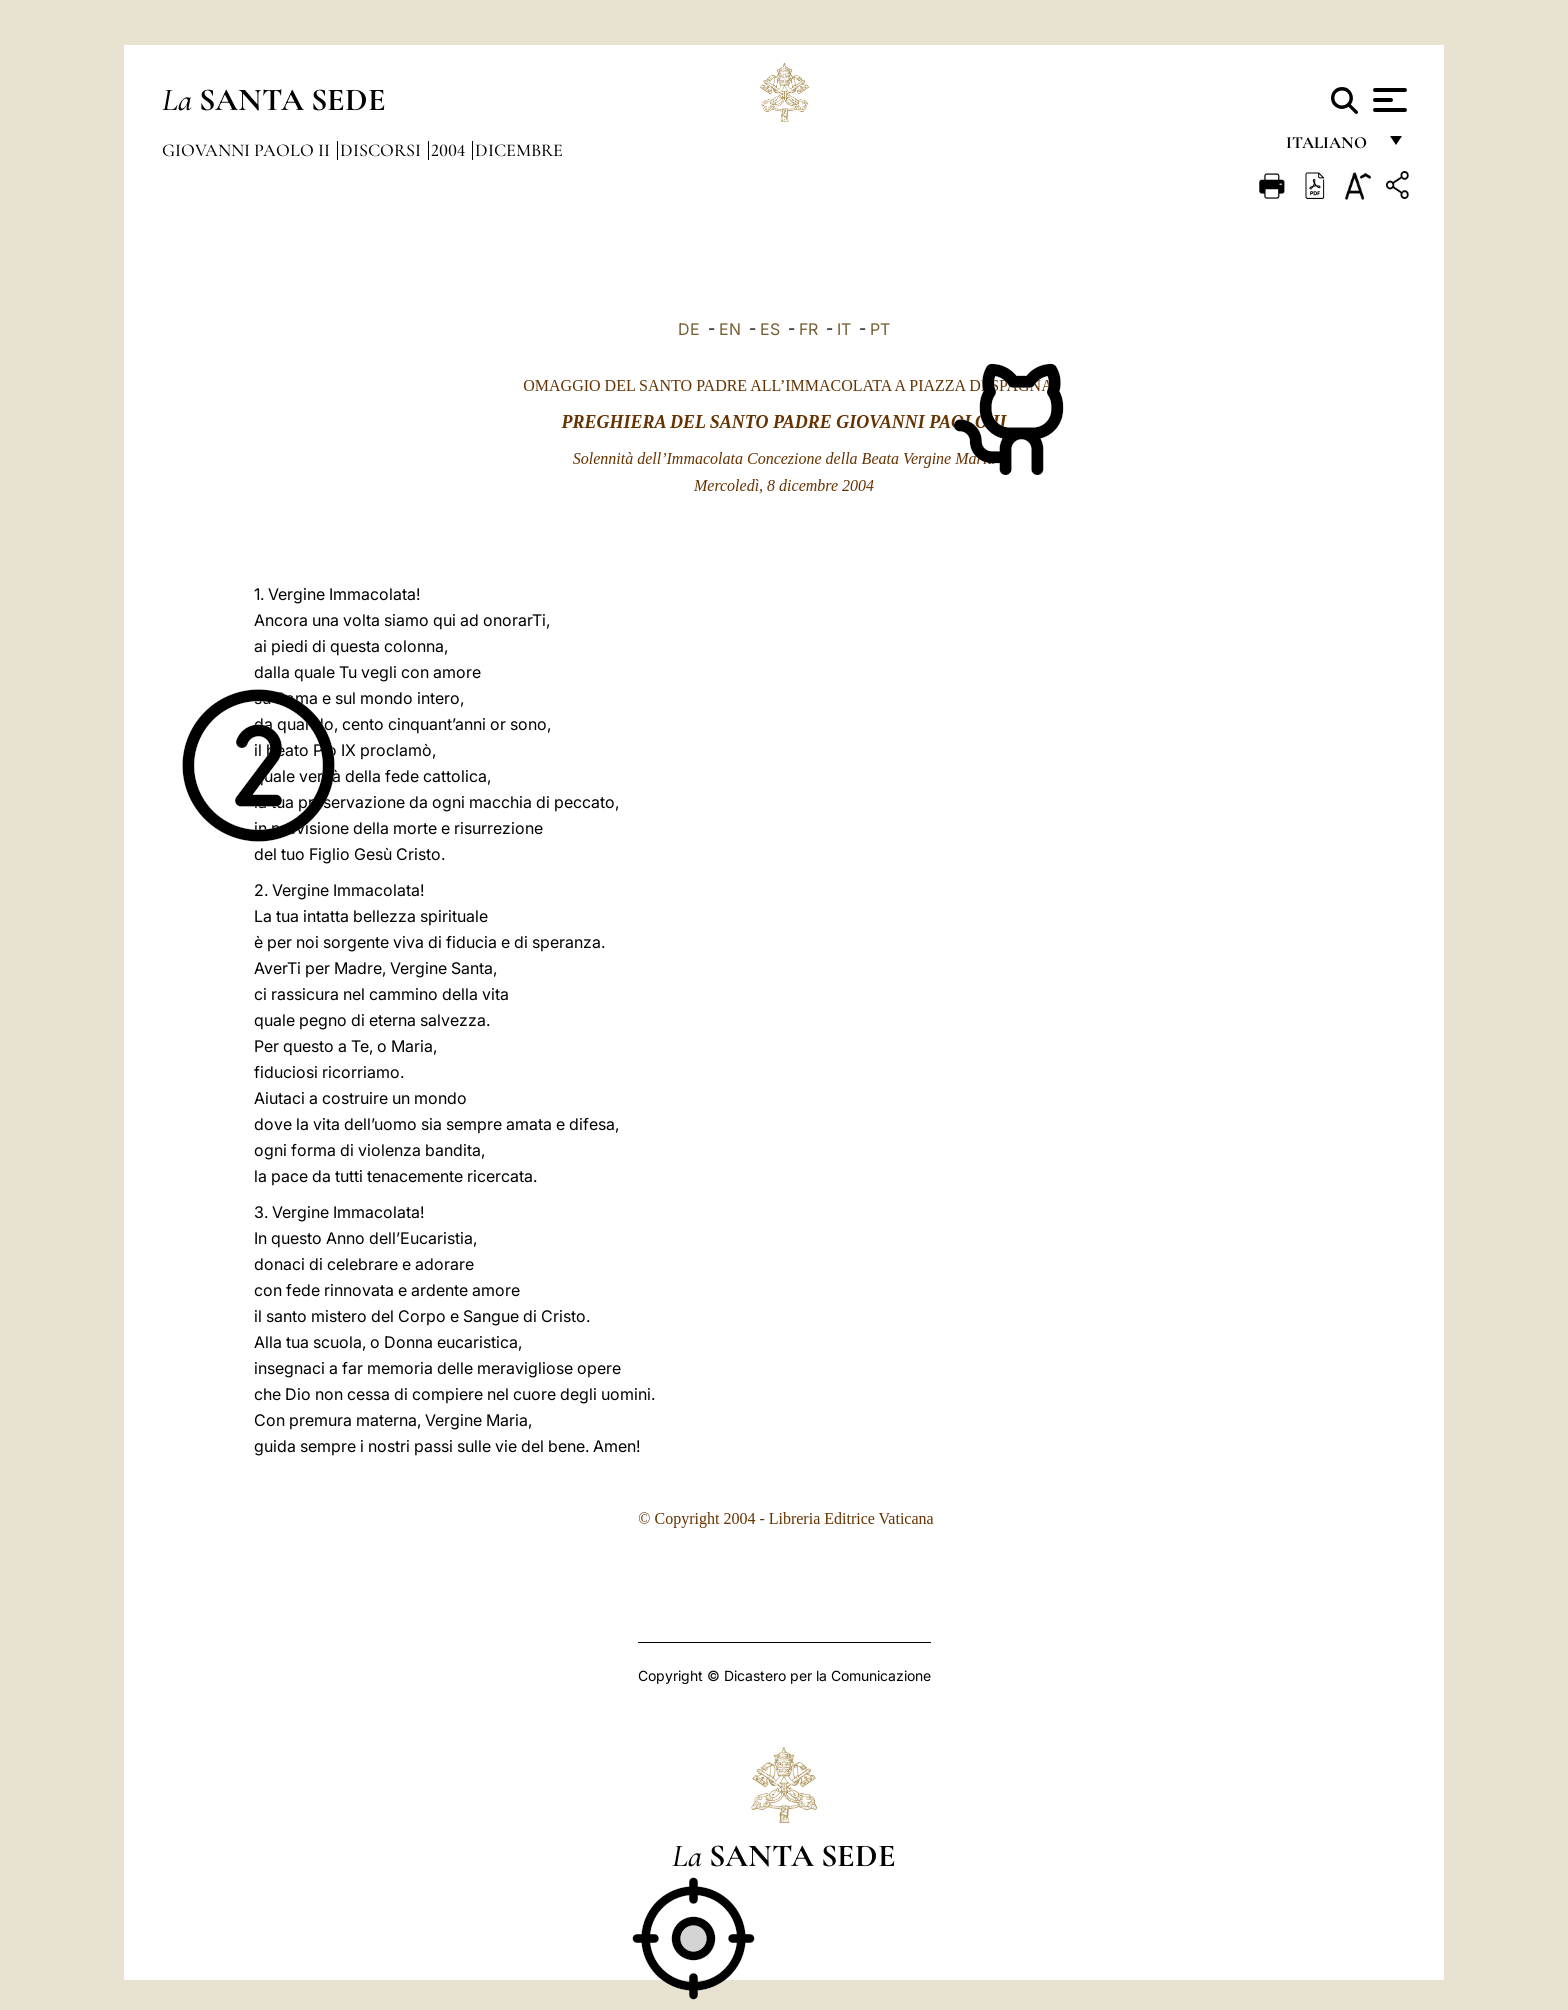 The image size is (1568, 2010). What do you see at coordinates (693, 1938) in the screenshot?
I see `center map on current location` at bounding box center [693, 1938].